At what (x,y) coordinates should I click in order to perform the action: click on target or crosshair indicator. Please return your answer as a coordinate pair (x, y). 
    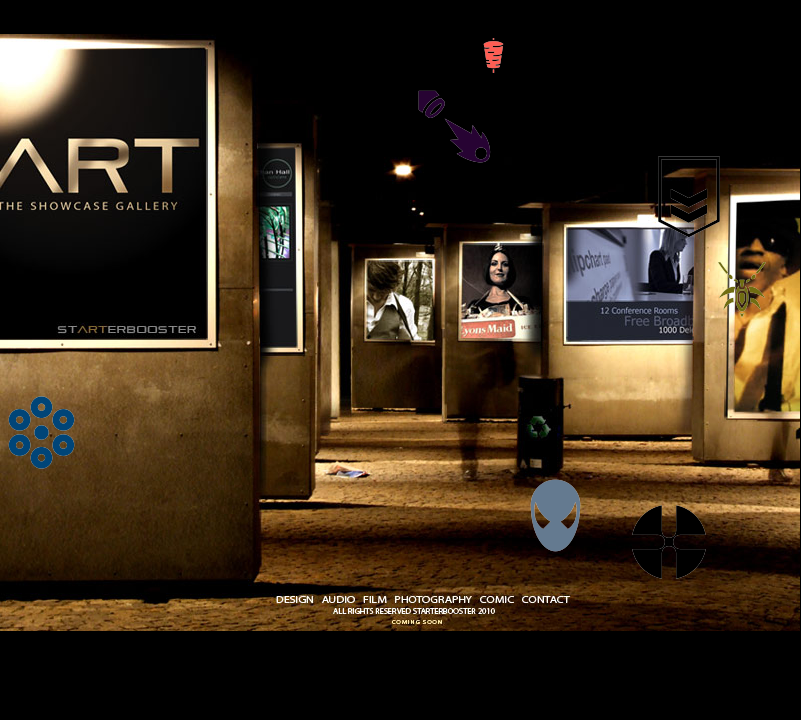
    Looking at the image, I should click on (669, 542).